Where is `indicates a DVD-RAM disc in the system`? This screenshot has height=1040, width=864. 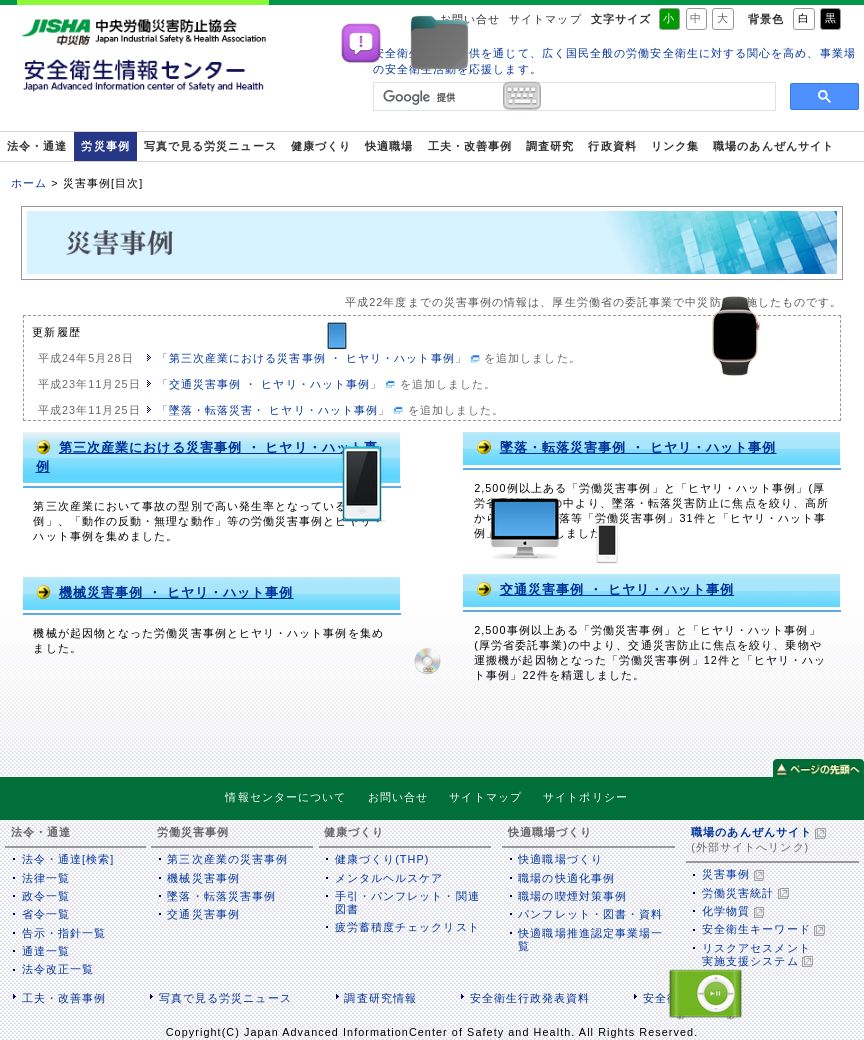 indicates a DVD-RAM disc in the system is located at coordinates (427, 661).